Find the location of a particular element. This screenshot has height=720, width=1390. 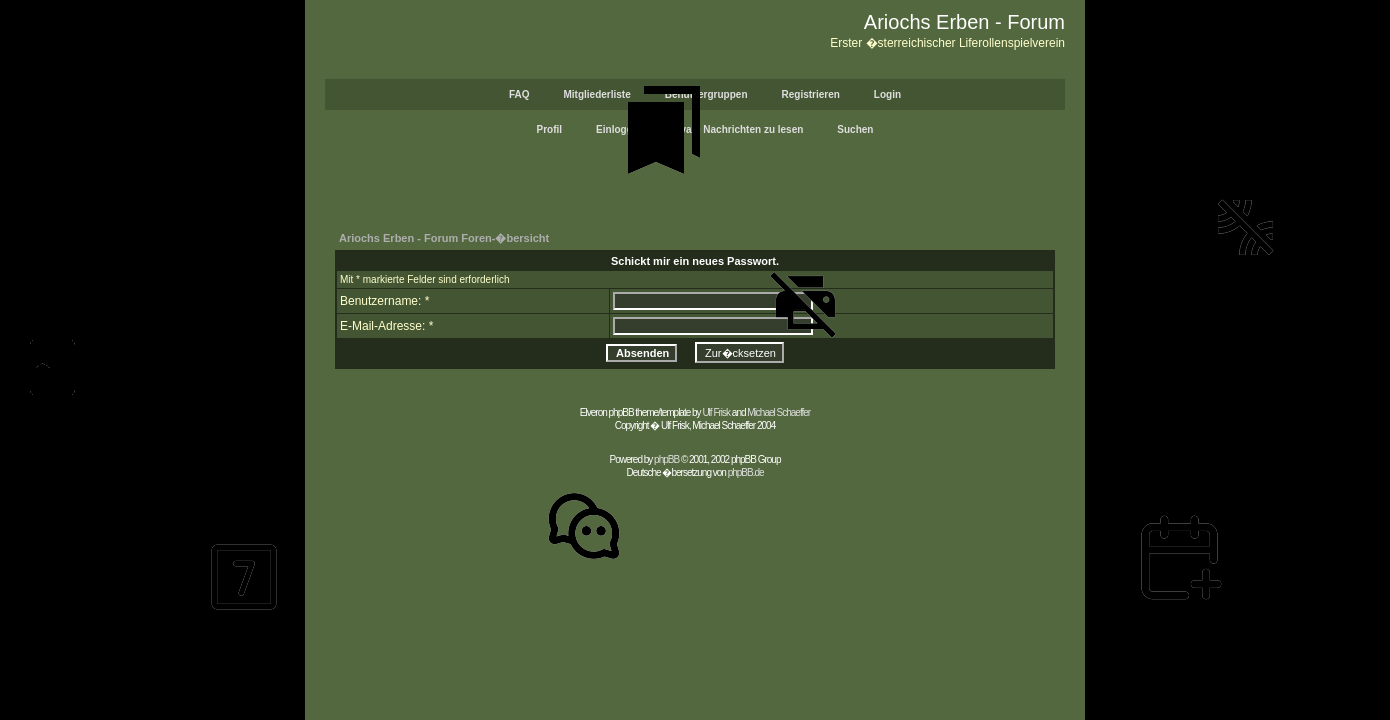

open wechat messaging app is located at coordinates (584, 526).